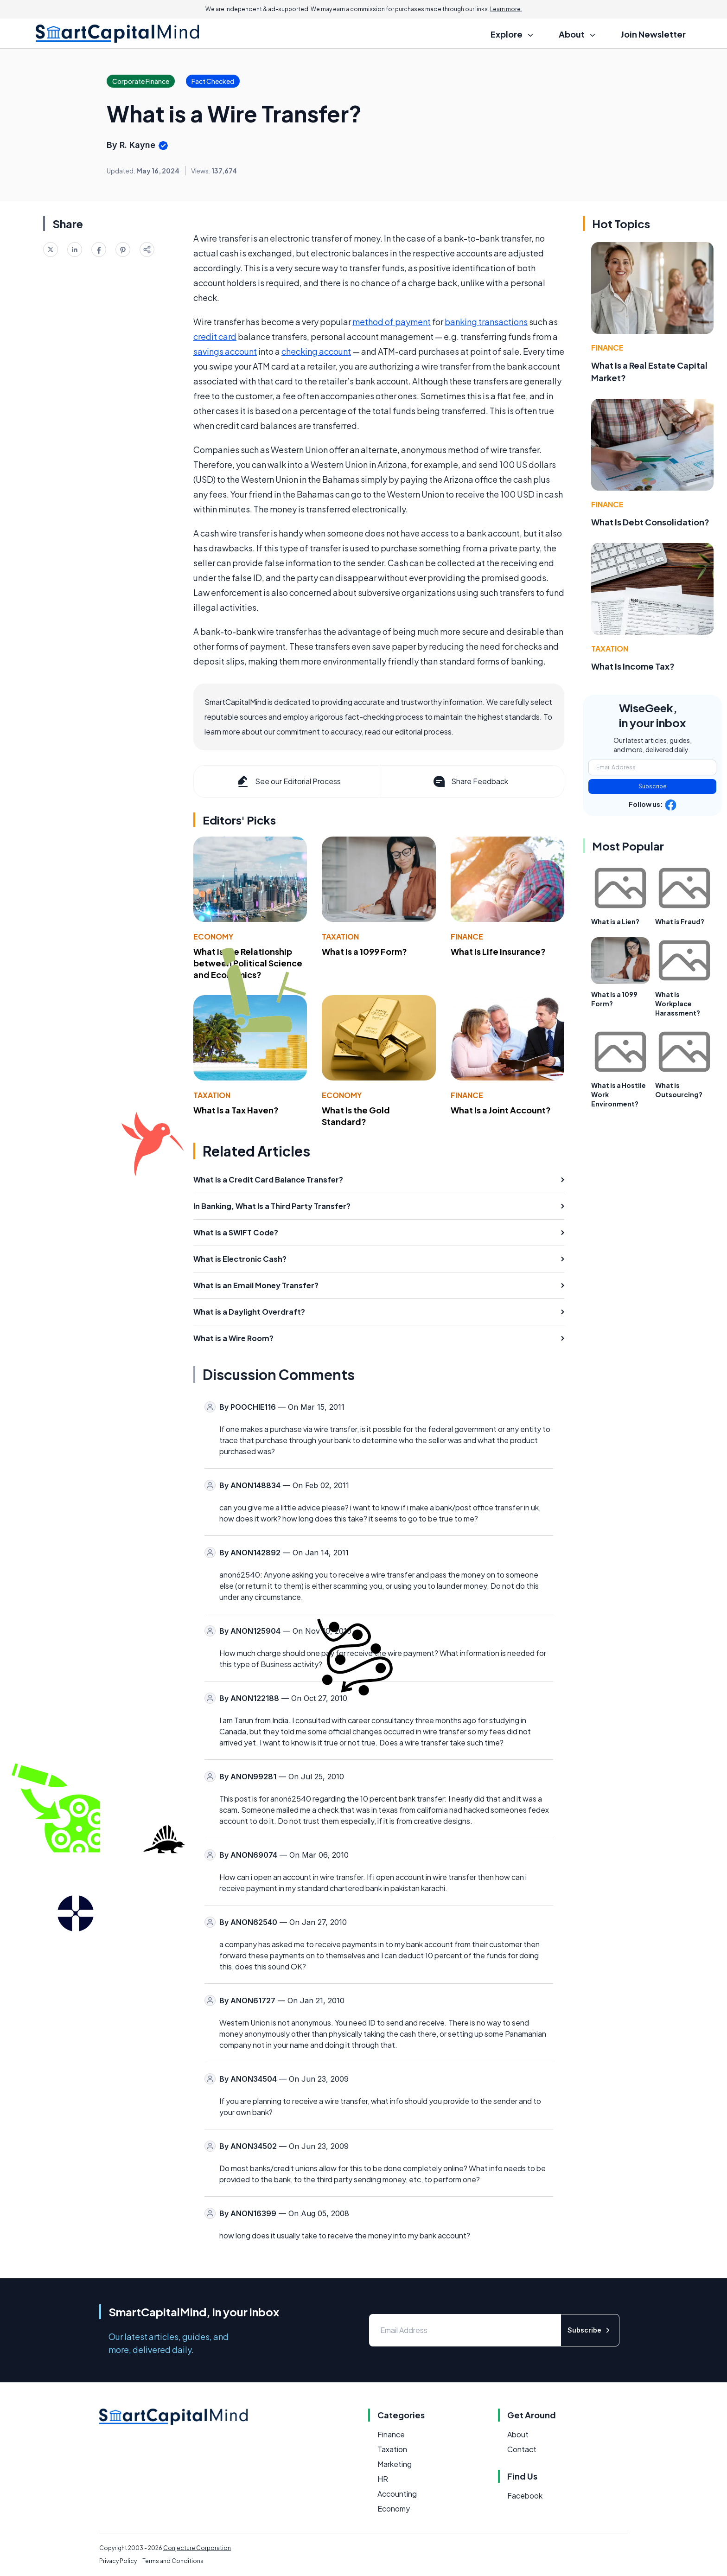 The height and width of the screenshot is (2576, 727). Describe the element at coordinates (164, 1839) in the screenshot. I see `select dimetrodon character or creature` at that location.